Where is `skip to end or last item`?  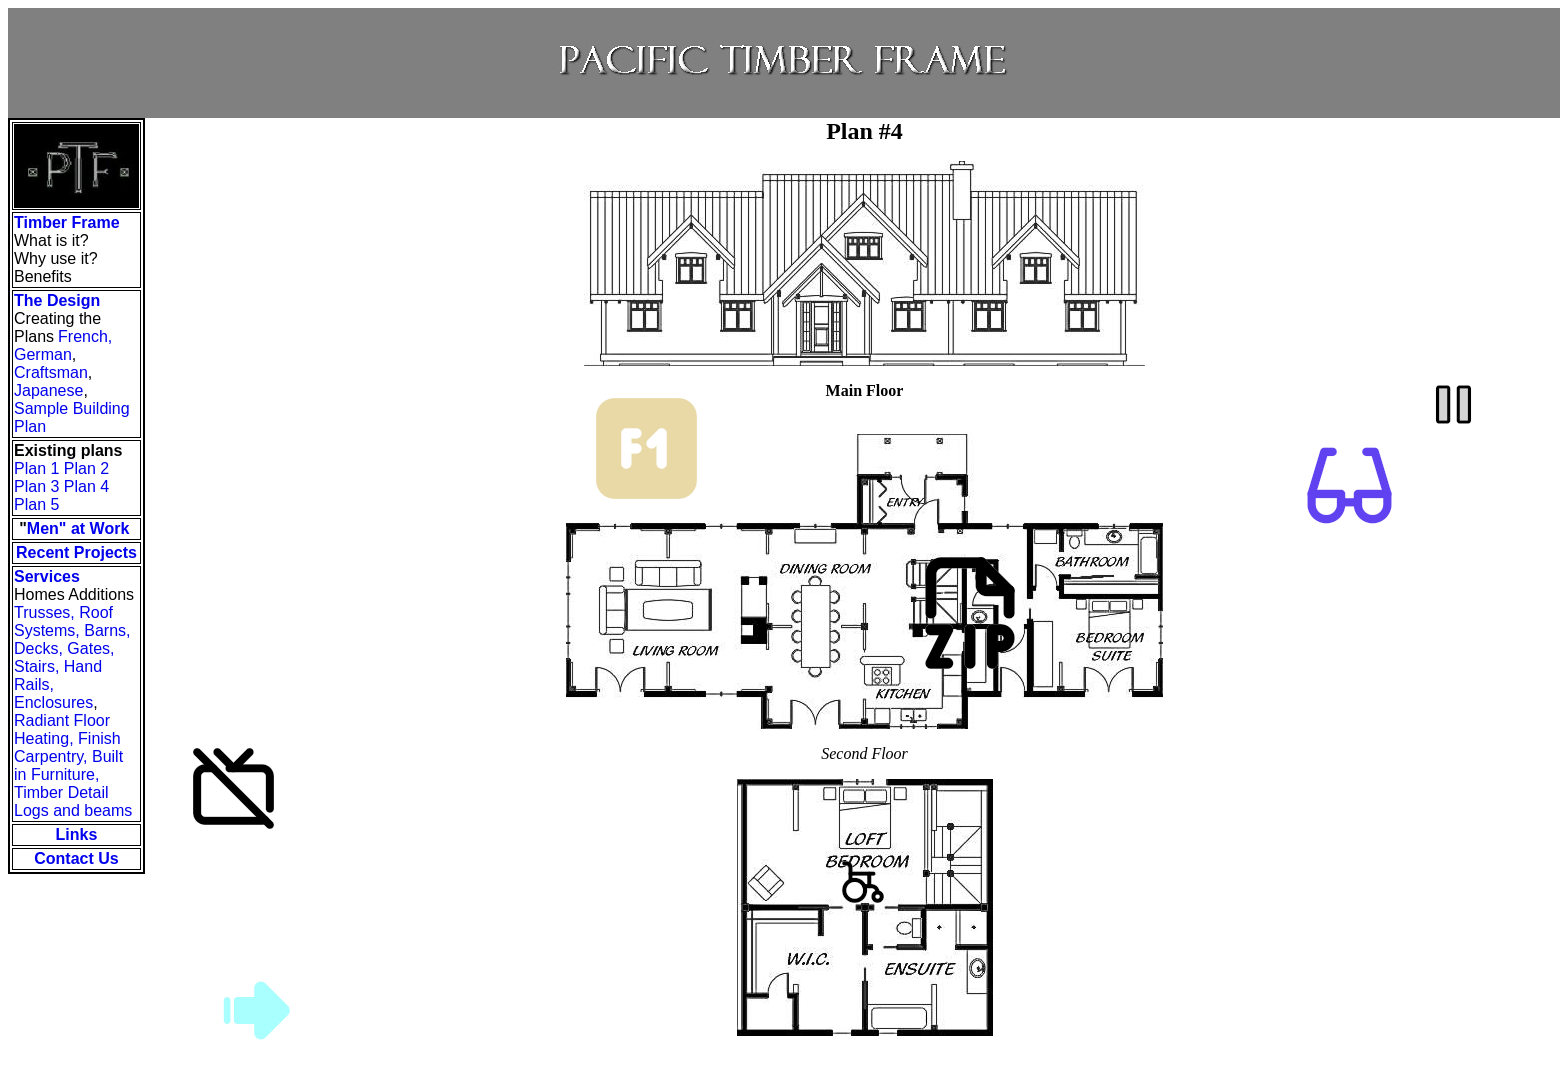
skip to end or last item is located at coordinates (257, 1010).